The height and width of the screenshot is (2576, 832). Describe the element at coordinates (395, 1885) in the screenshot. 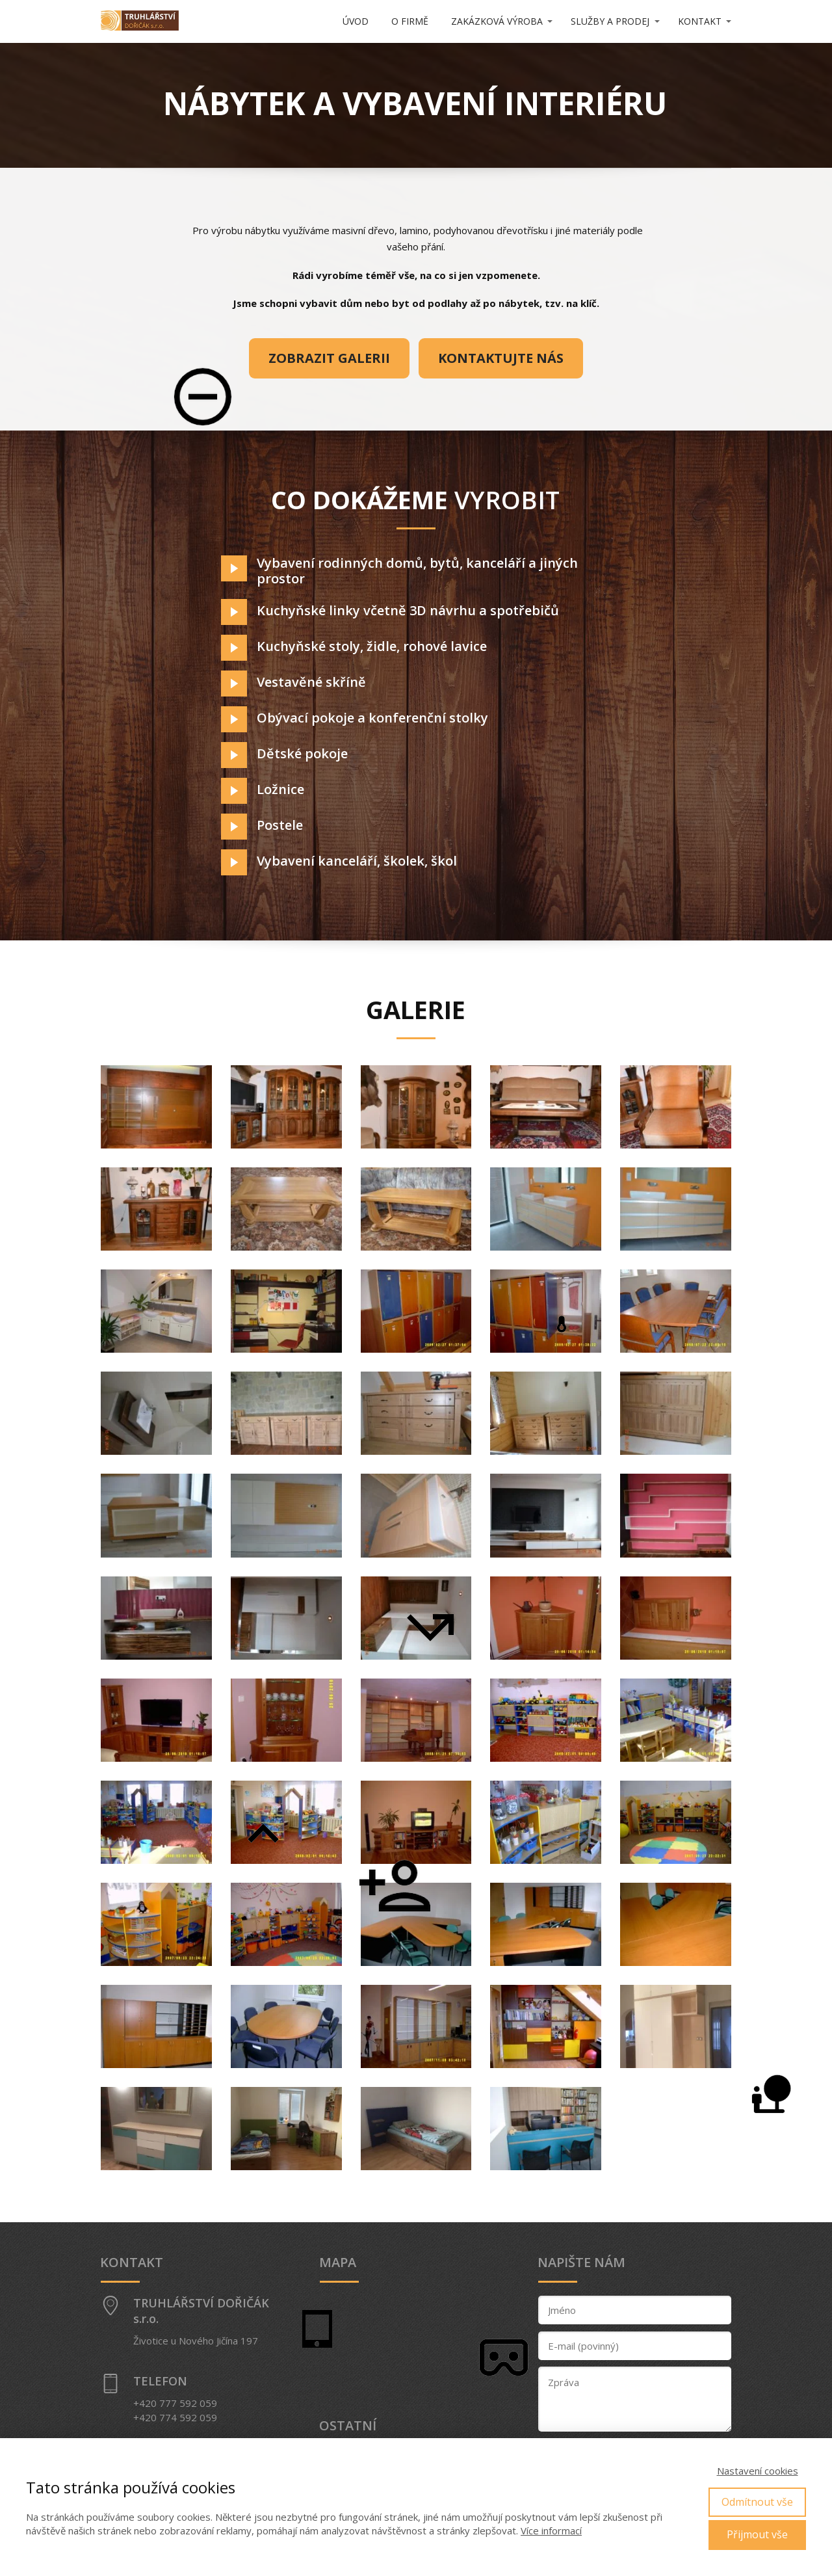

I see `add a new contact` at that location.